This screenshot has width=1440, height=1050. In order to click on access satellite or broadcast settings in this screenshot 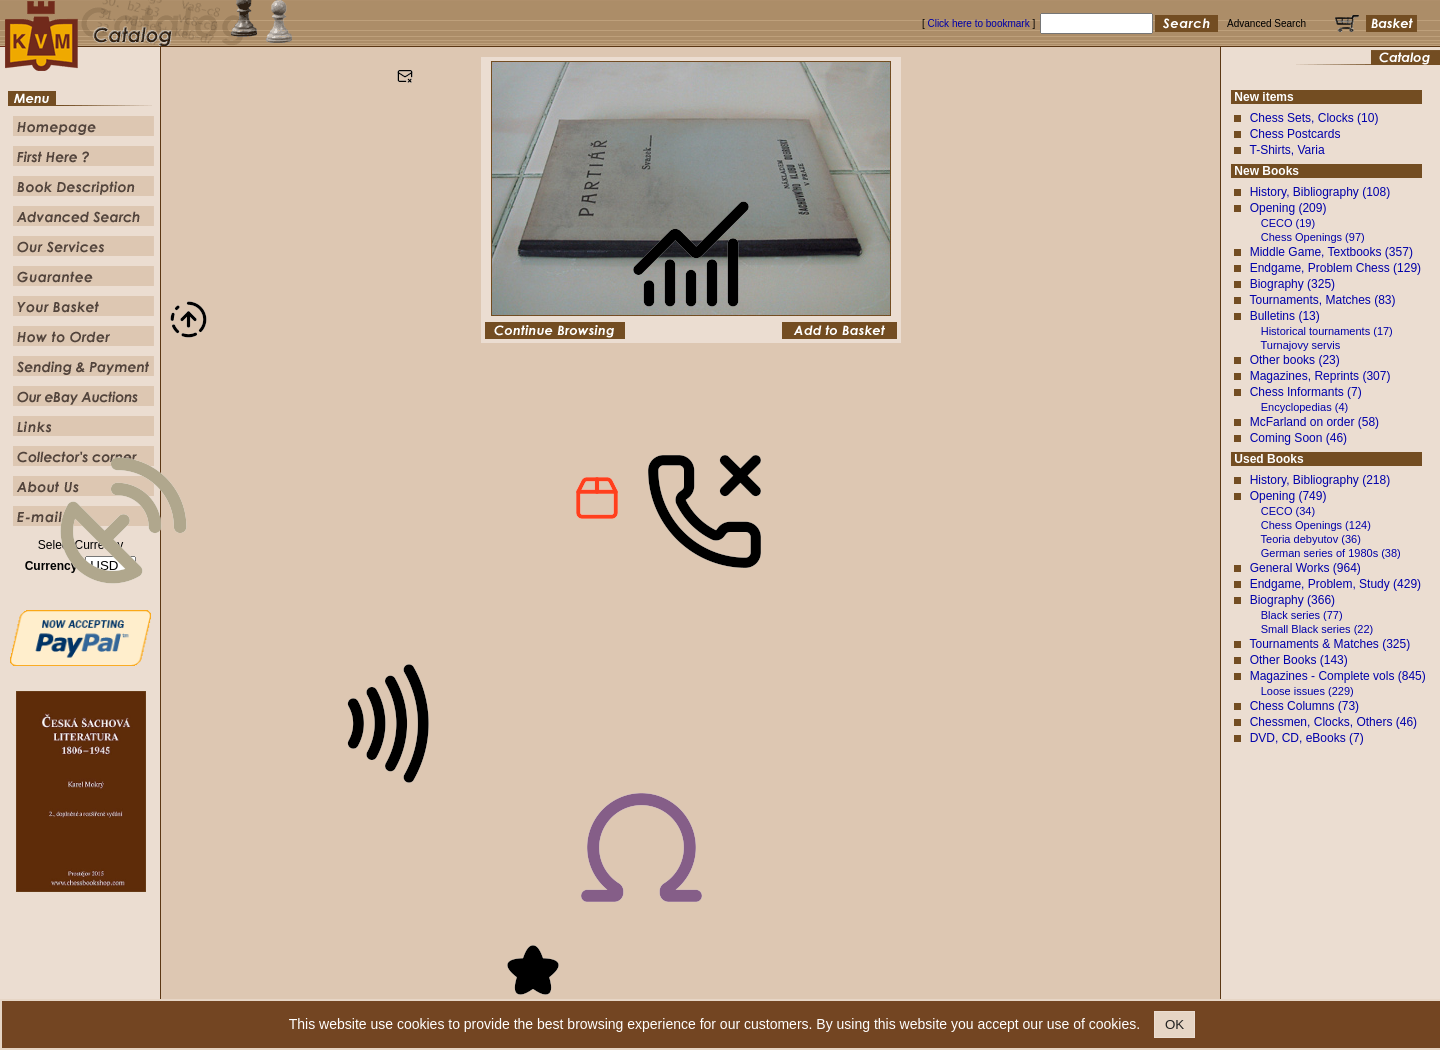, I will do `click(123, 520)`.